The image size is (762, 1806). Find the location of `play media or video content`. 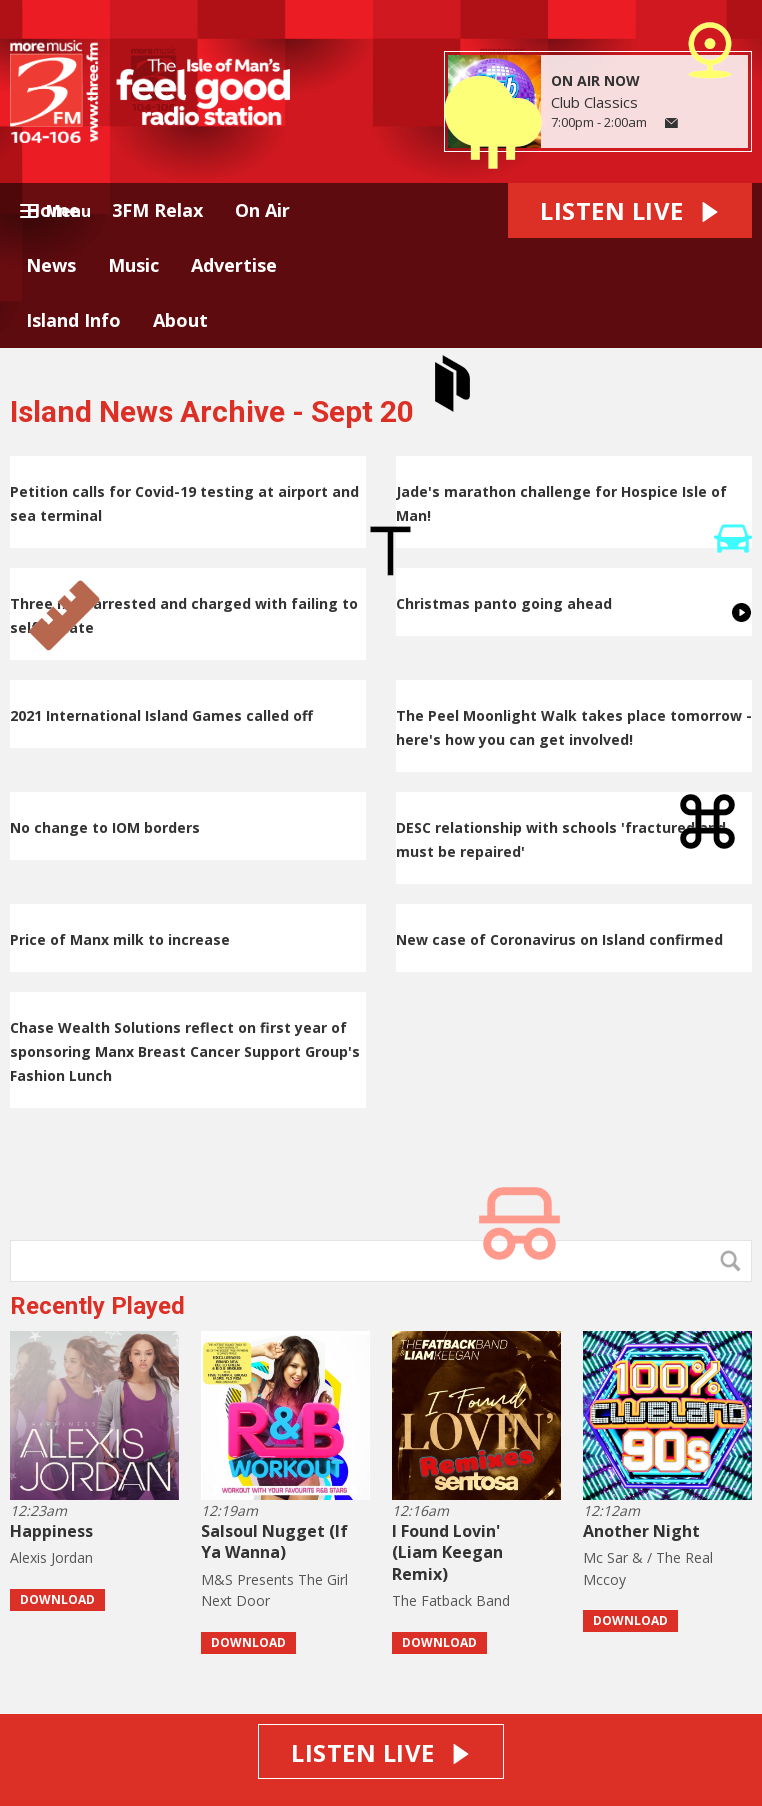

play media or video content is located at coordinates (741, 612).